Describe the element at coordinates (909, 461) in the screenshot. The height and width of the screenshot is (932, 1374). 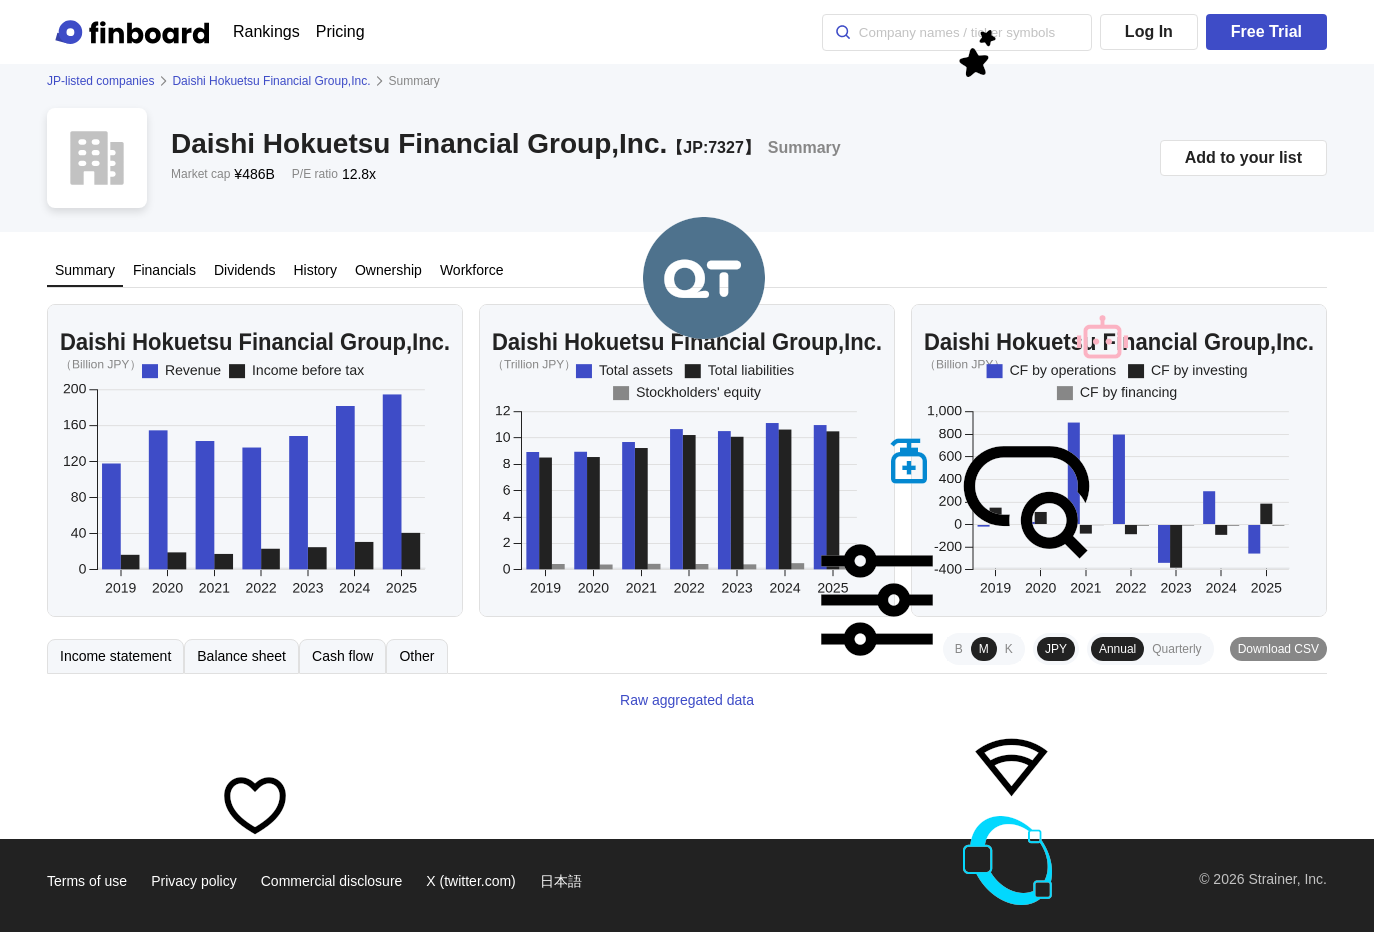
I see `access hand sanitizer station location` at that location.